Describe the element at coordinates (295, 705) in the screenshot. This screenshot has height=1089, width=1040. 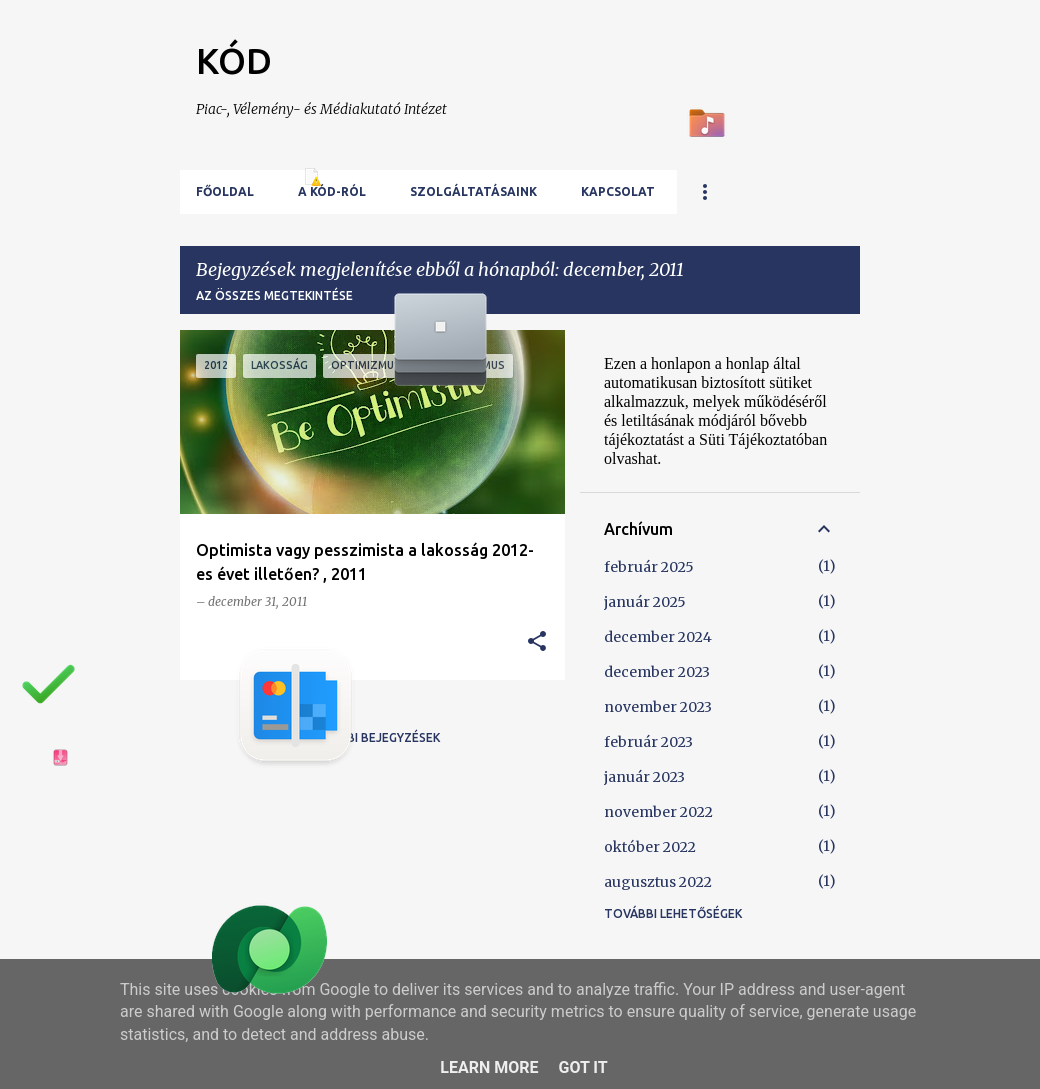
I see `open obfuscate app for redacting sensitive information` at that location.